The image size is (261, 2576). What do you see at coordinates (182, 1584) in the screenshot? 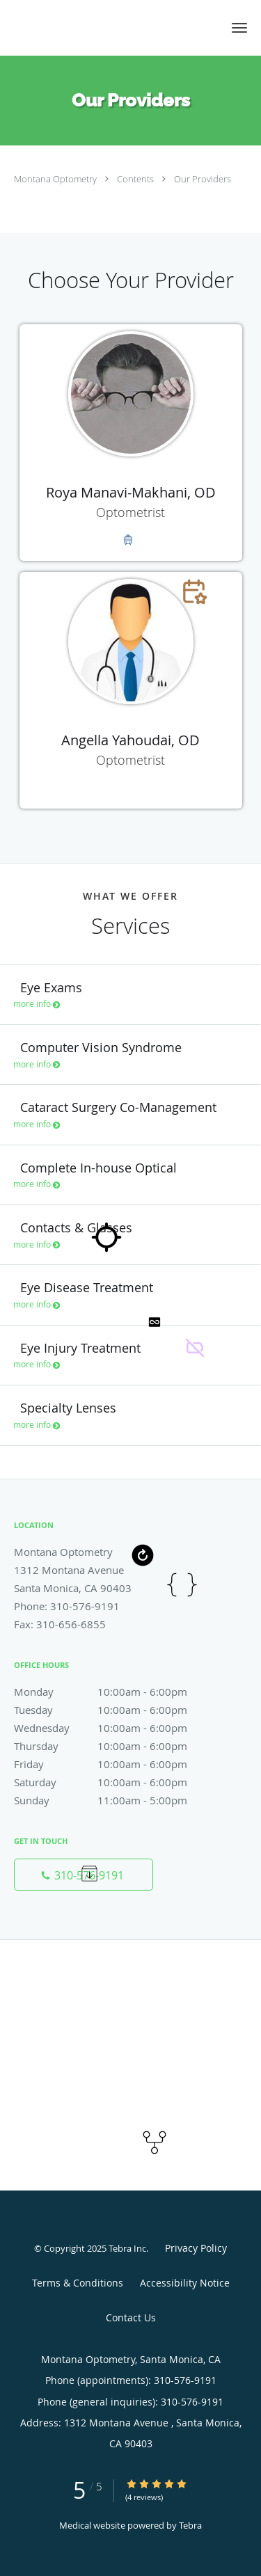
I see `access code or developer settings` at bounding box center [182, 1584].